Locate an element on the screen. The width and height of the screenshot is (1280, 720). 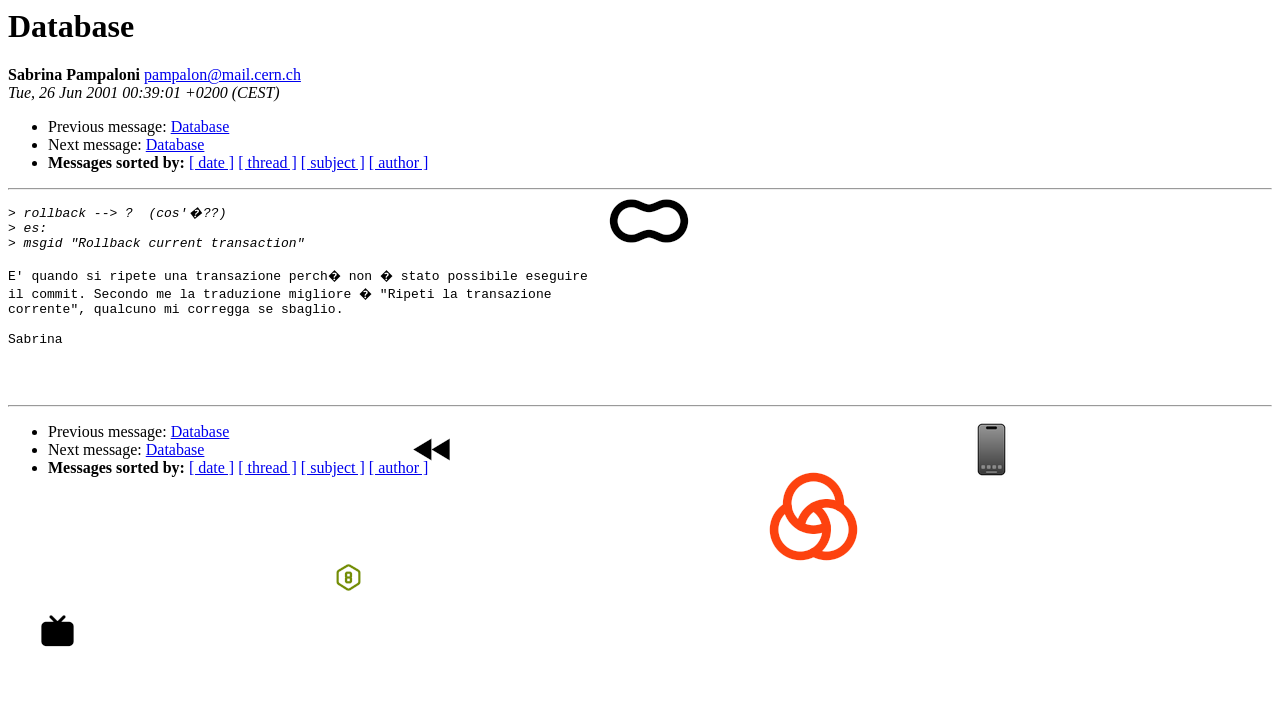
iPhone device icon is located at coordinates (991, 449).